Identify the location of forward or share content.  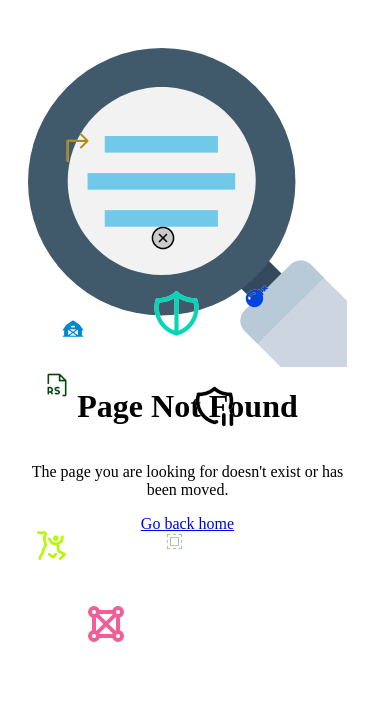
(75, 147).